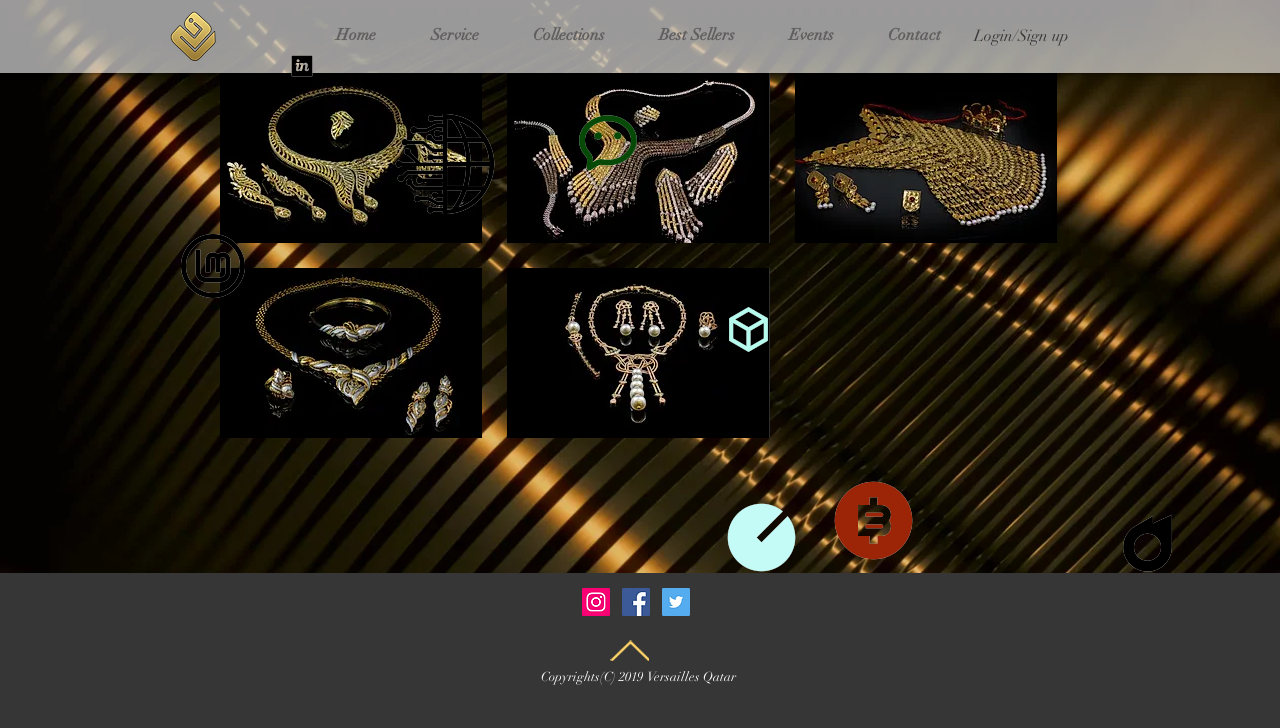  Describe the element at coordinates (1147, 544) in the screenshot. I see `meteor or comet indicator for weather events` at that location.